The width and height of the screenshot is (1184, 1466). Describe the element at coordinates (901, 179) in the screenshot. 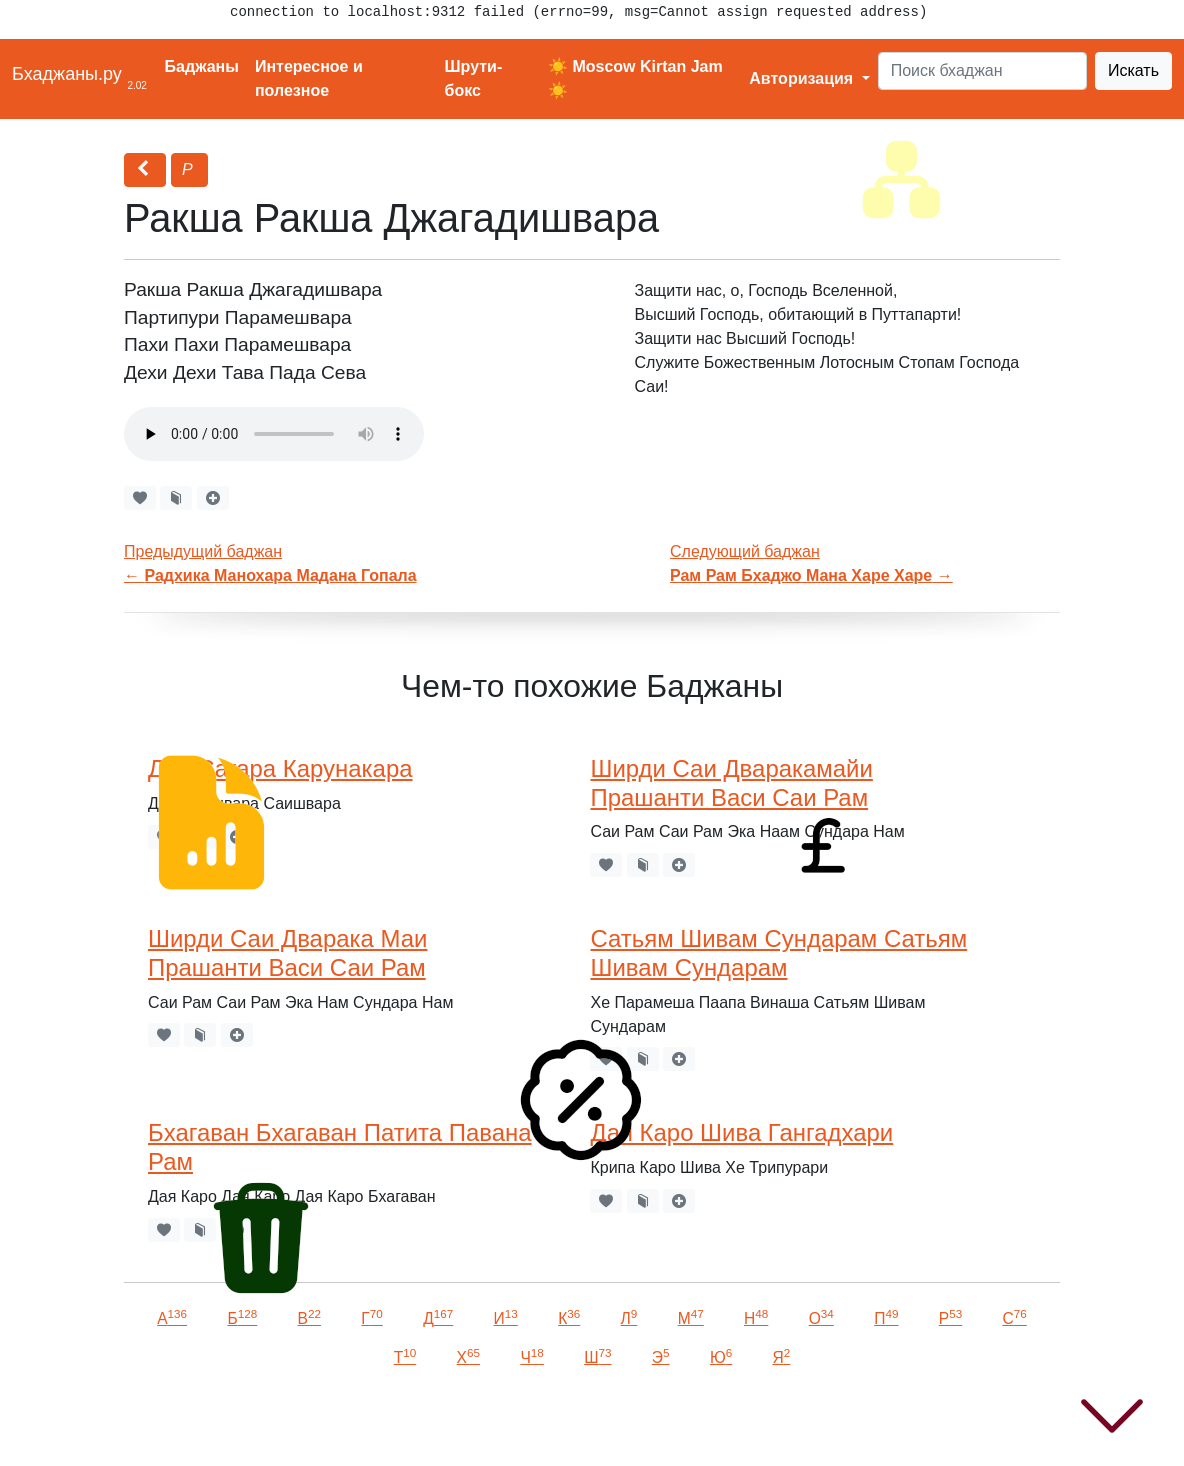

I see `view organizational hierarchy or structure` at that location.